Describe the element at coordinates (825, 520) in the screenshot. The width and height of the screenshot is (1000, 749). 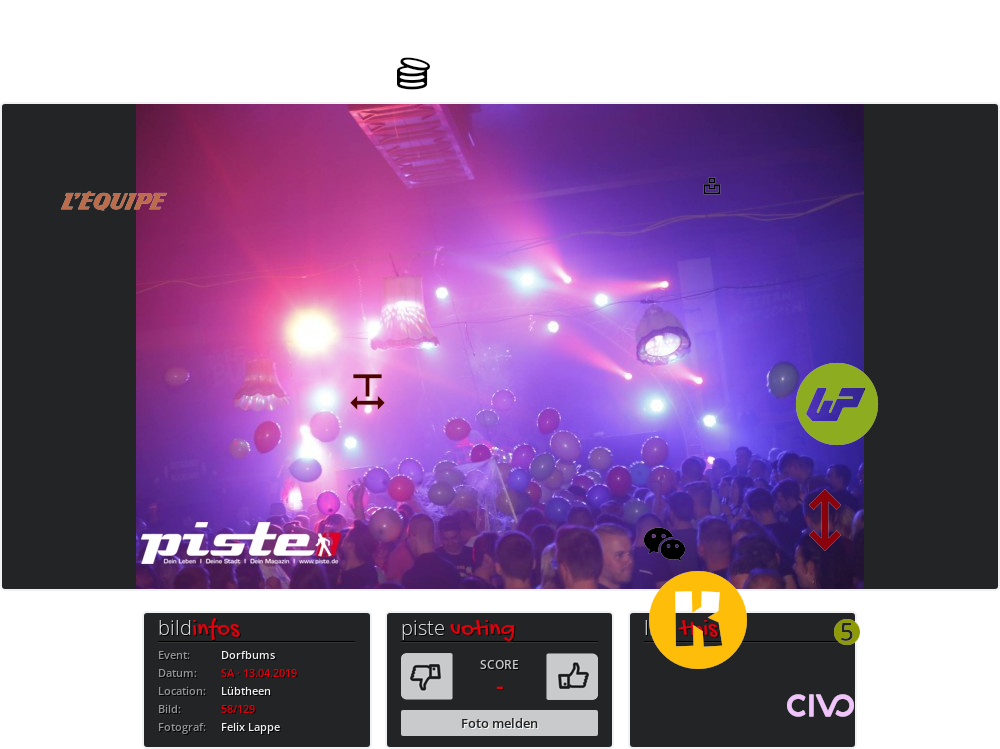
I see `expand content vertically` at that location.